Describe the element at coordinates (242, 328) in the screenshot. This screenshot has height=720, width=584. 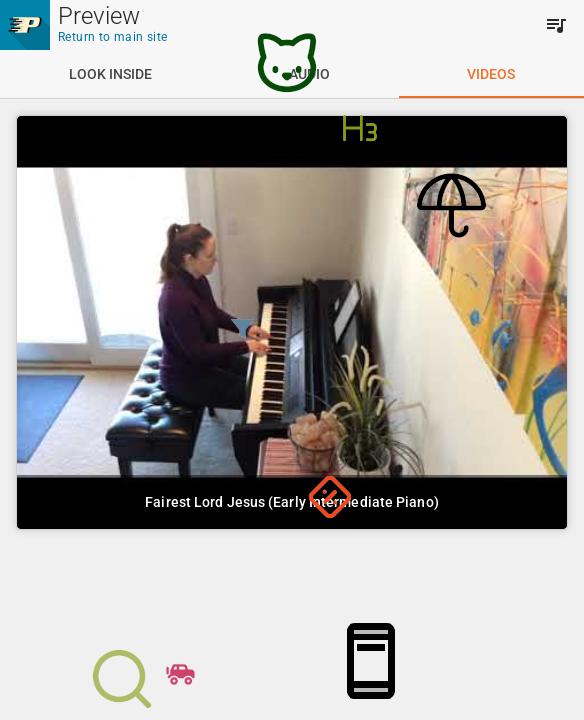
I see `filter or sort content` at that location.